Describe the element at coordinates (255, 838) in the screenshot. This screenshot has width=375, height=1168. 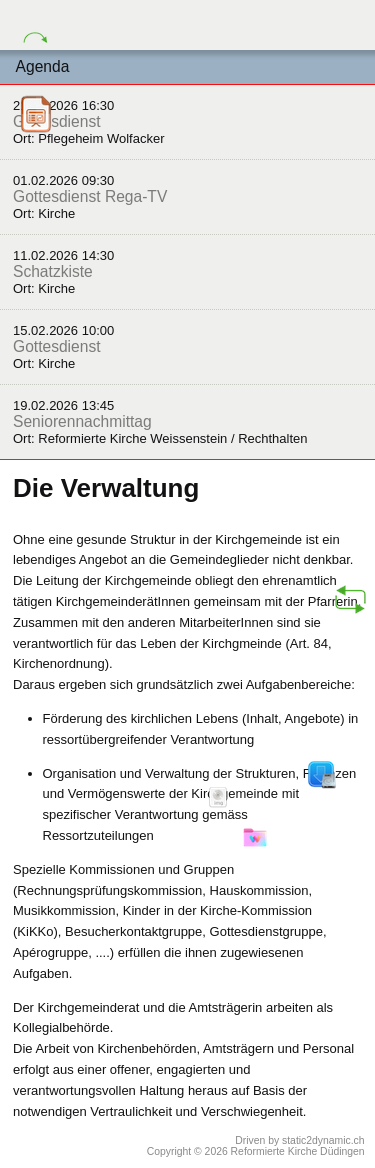
I see `open wondershare creative center folder` at that location.